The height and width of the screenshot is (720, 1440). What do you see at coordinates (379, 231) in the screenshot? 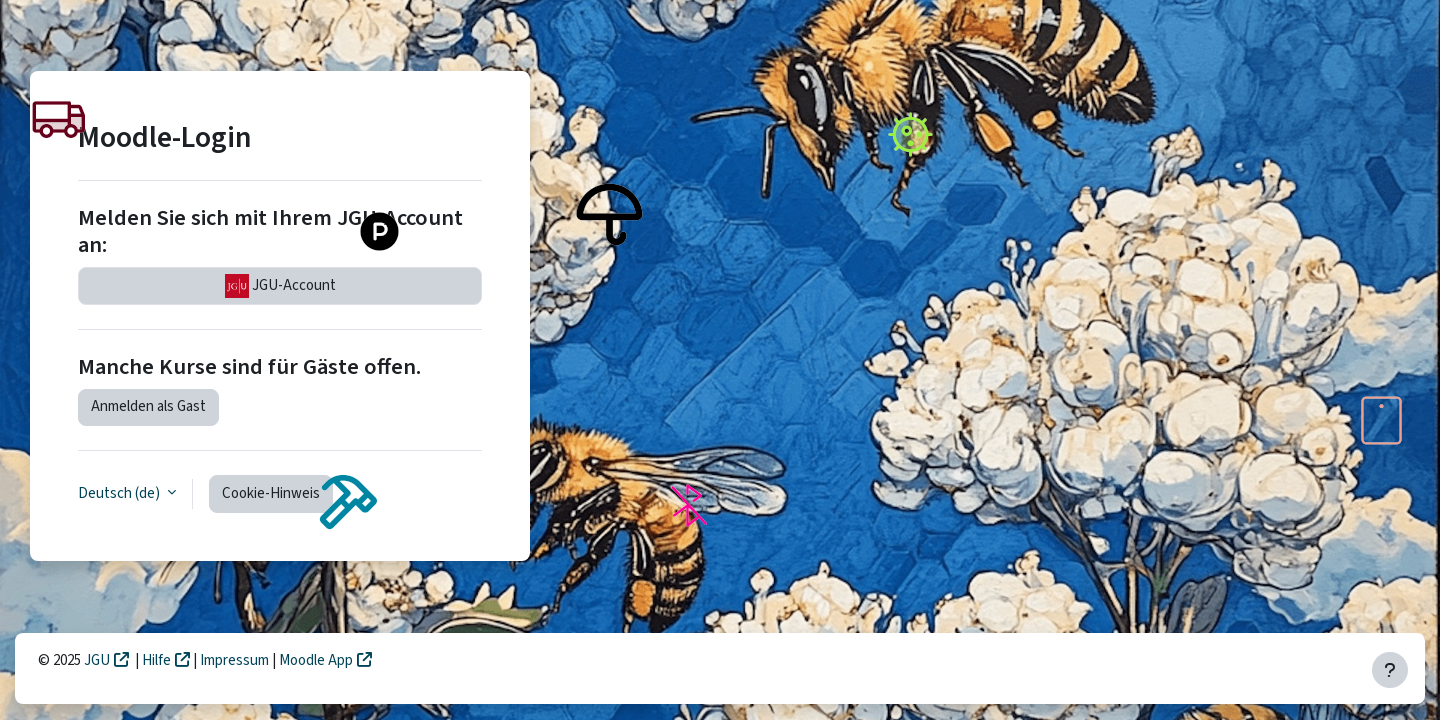
I see `indicates parking availability or location` at bounding box center [379, 231].